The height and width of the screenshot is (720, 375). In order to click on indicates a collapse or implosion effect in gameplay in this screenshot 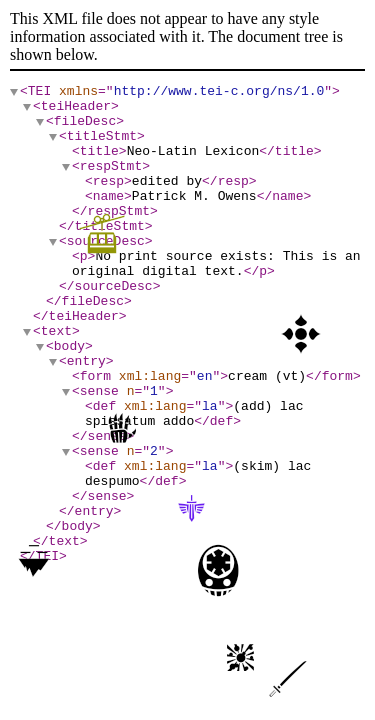, I will do `click(240, 657)`.